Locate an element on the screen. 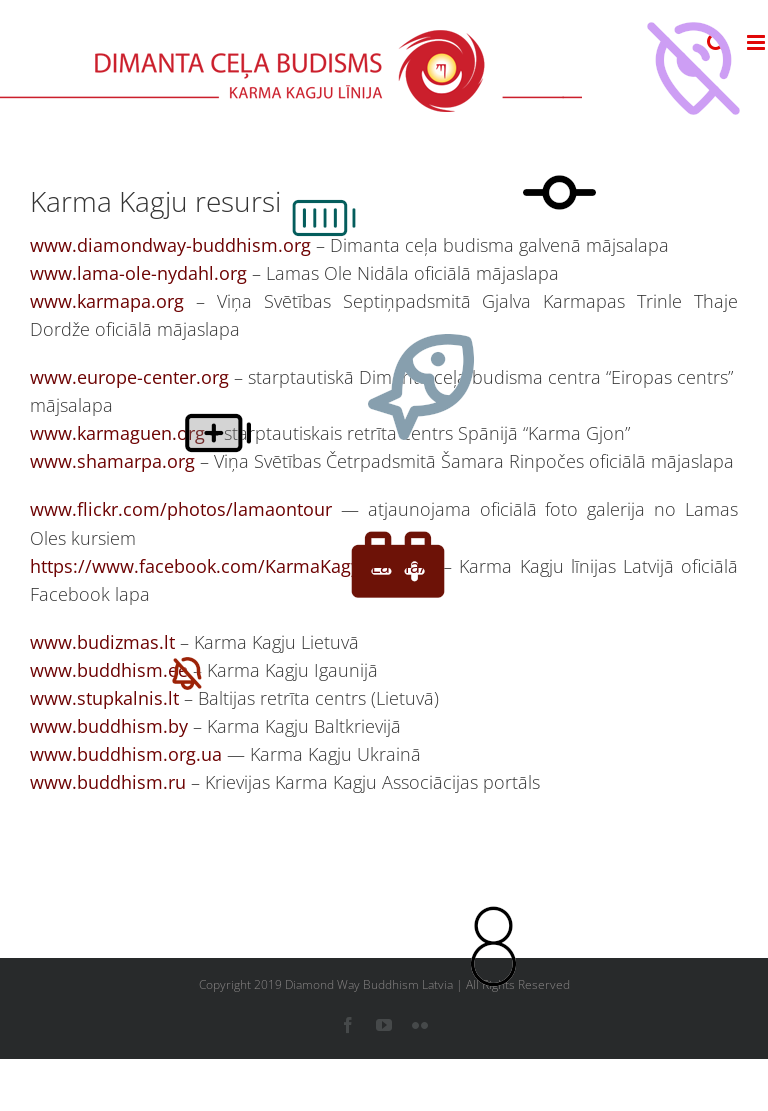  browse seafood or fish-related content is located at coordinates (425, 382).